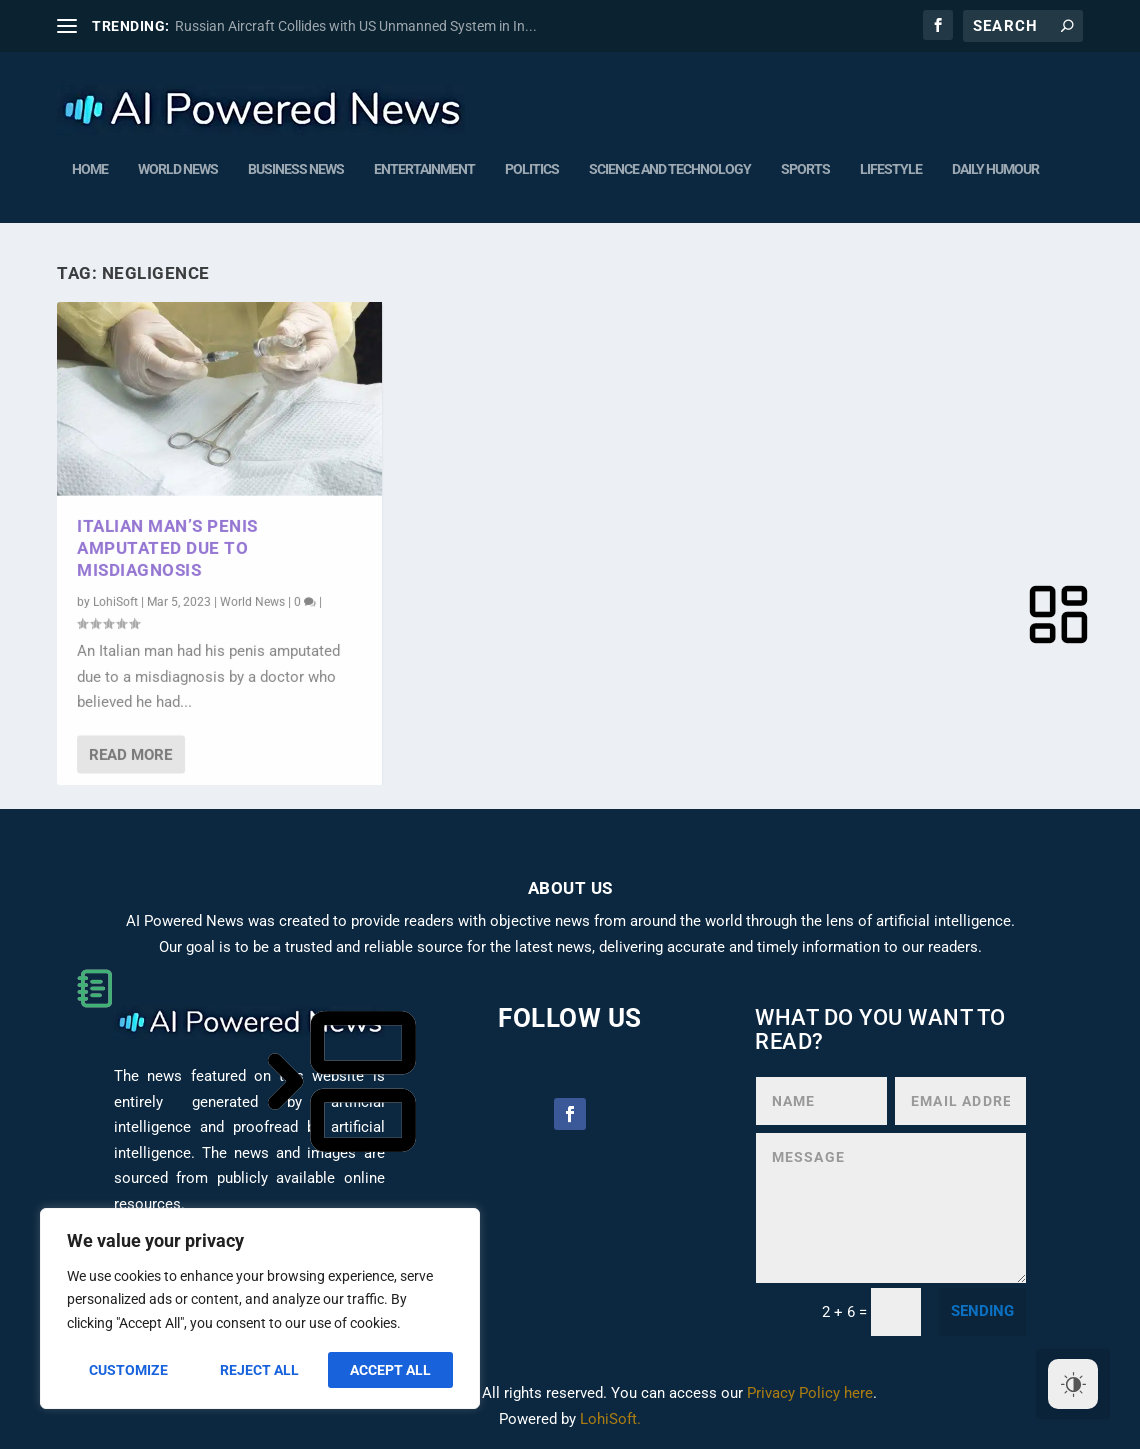 This screenshot has width=1140, height=1449. What do you see at coordinates (1058, 614) in the screenshot?
I see `open dashboard view` at bounding box center [1058, 614].